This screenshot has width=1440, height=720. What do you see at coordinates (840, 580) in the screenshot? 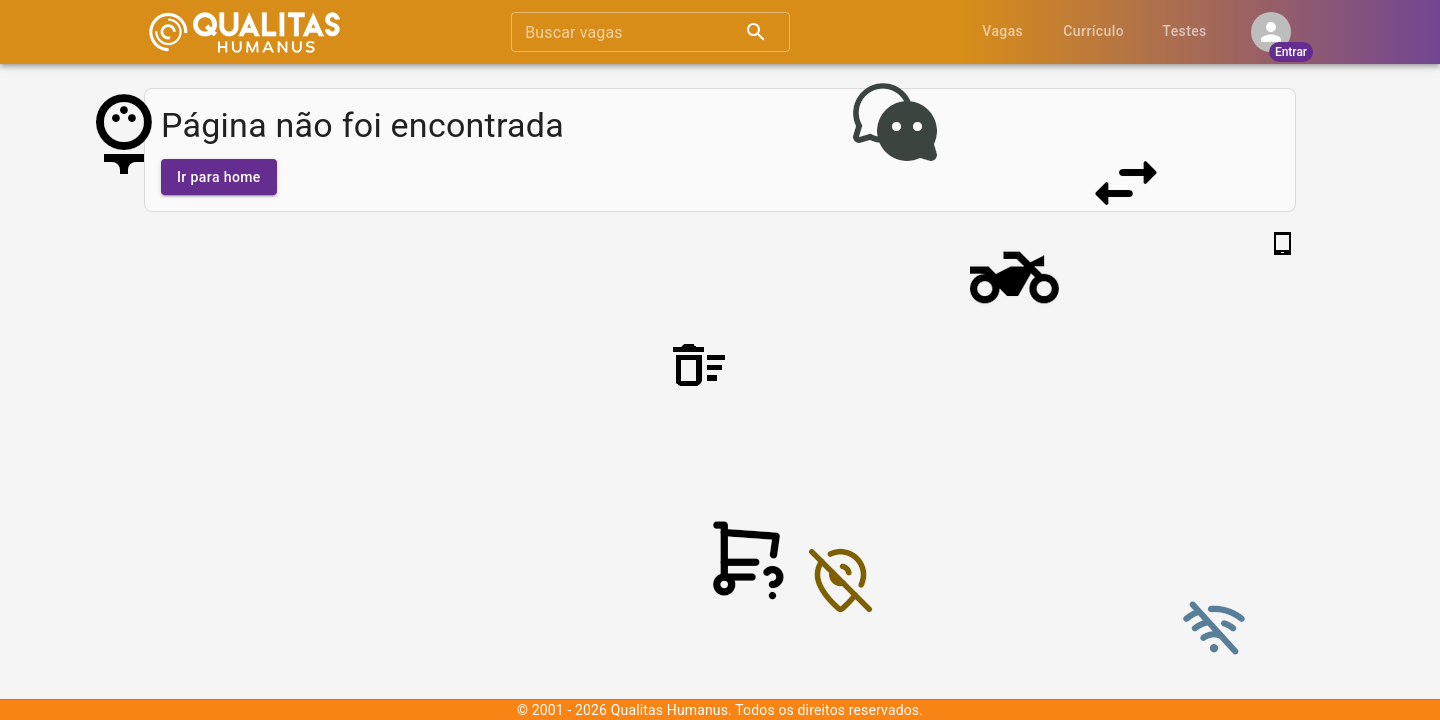
I see `disable location services` at bounding box center [840, 580].